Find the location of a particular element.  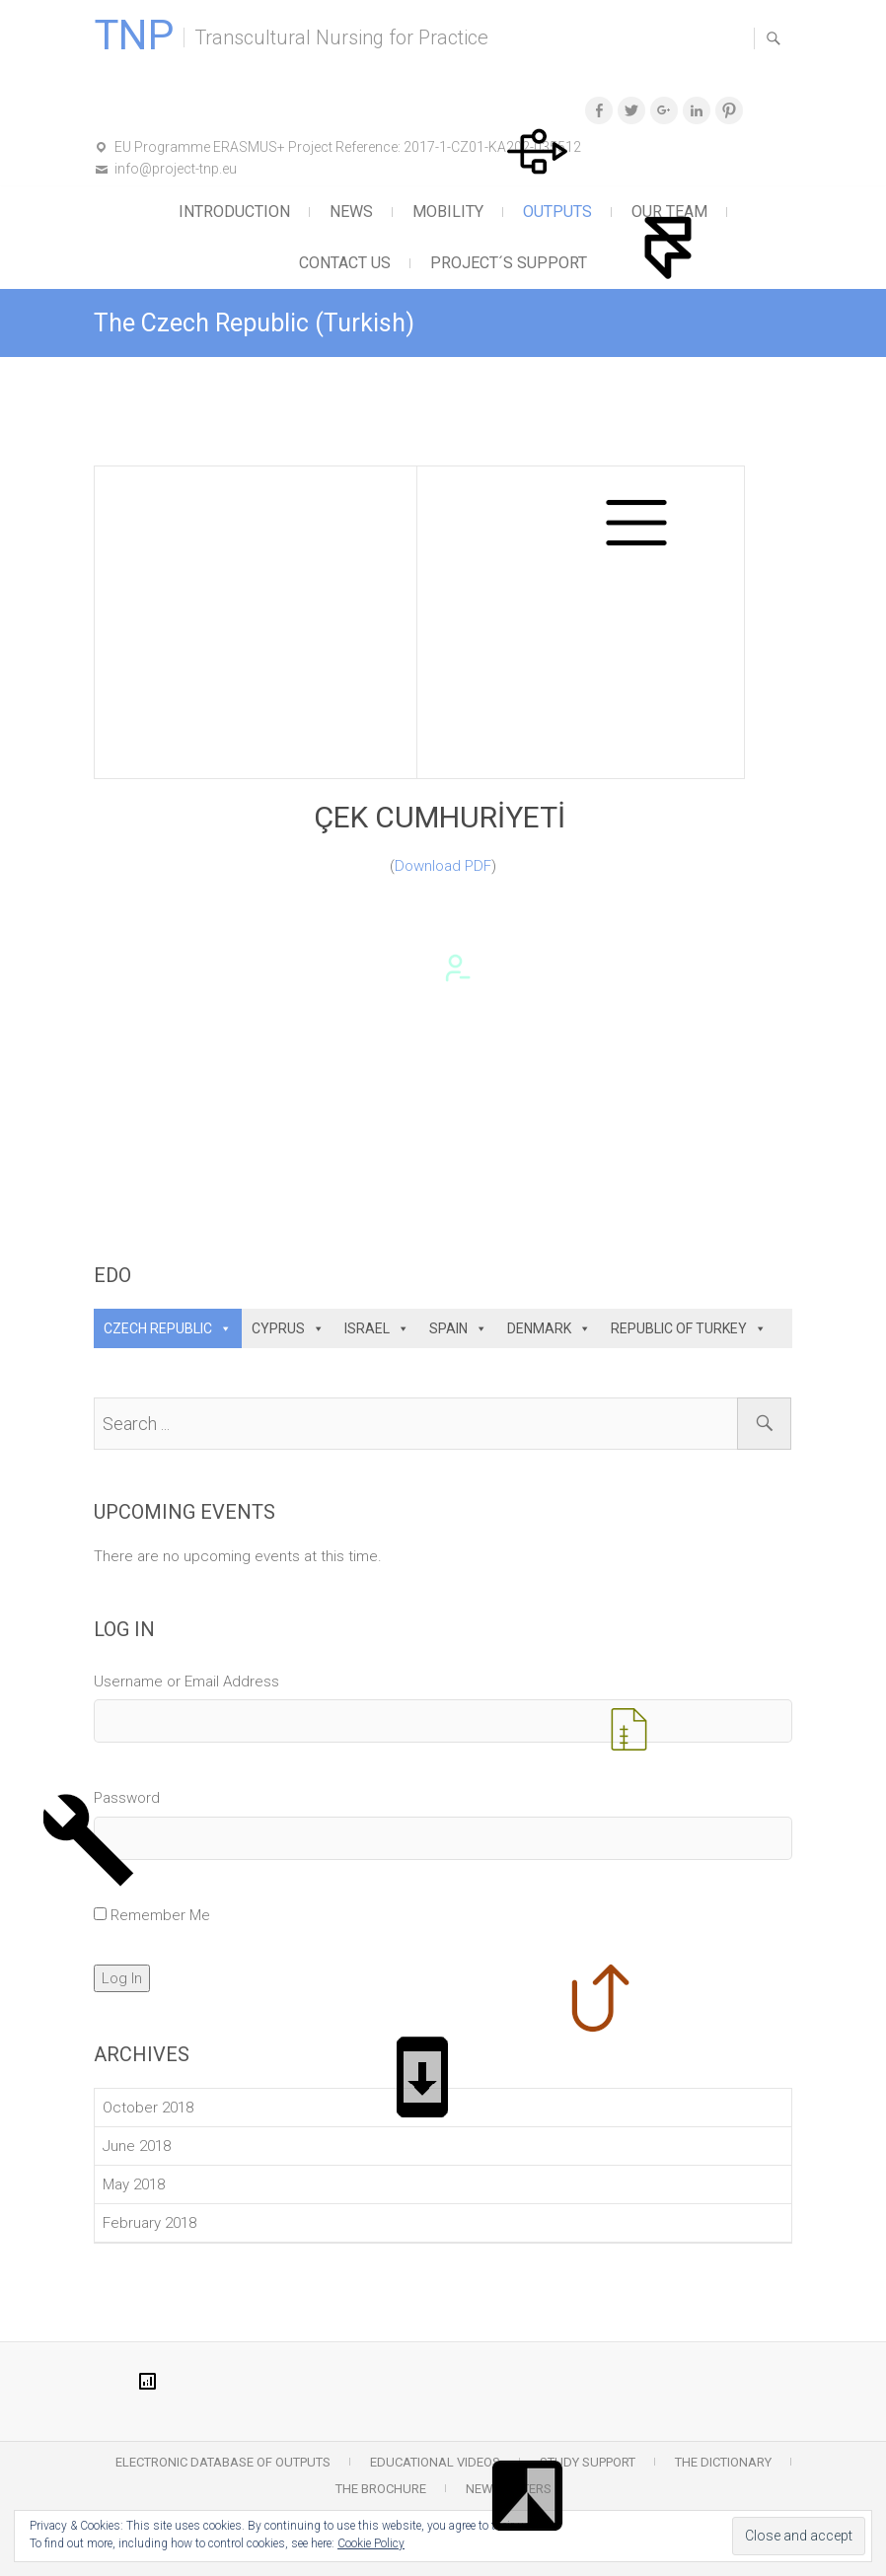

apply black and white filter to image is located at coordinates (527, 2495).